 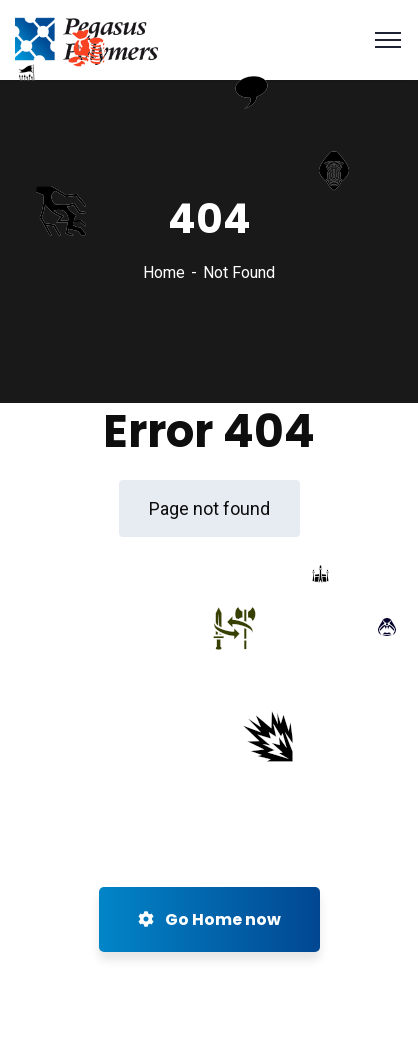 What do you see at coordinates (234, 628) in the screenshot?
I see `switch between equipped weapons` at bounding box center [234, 628].